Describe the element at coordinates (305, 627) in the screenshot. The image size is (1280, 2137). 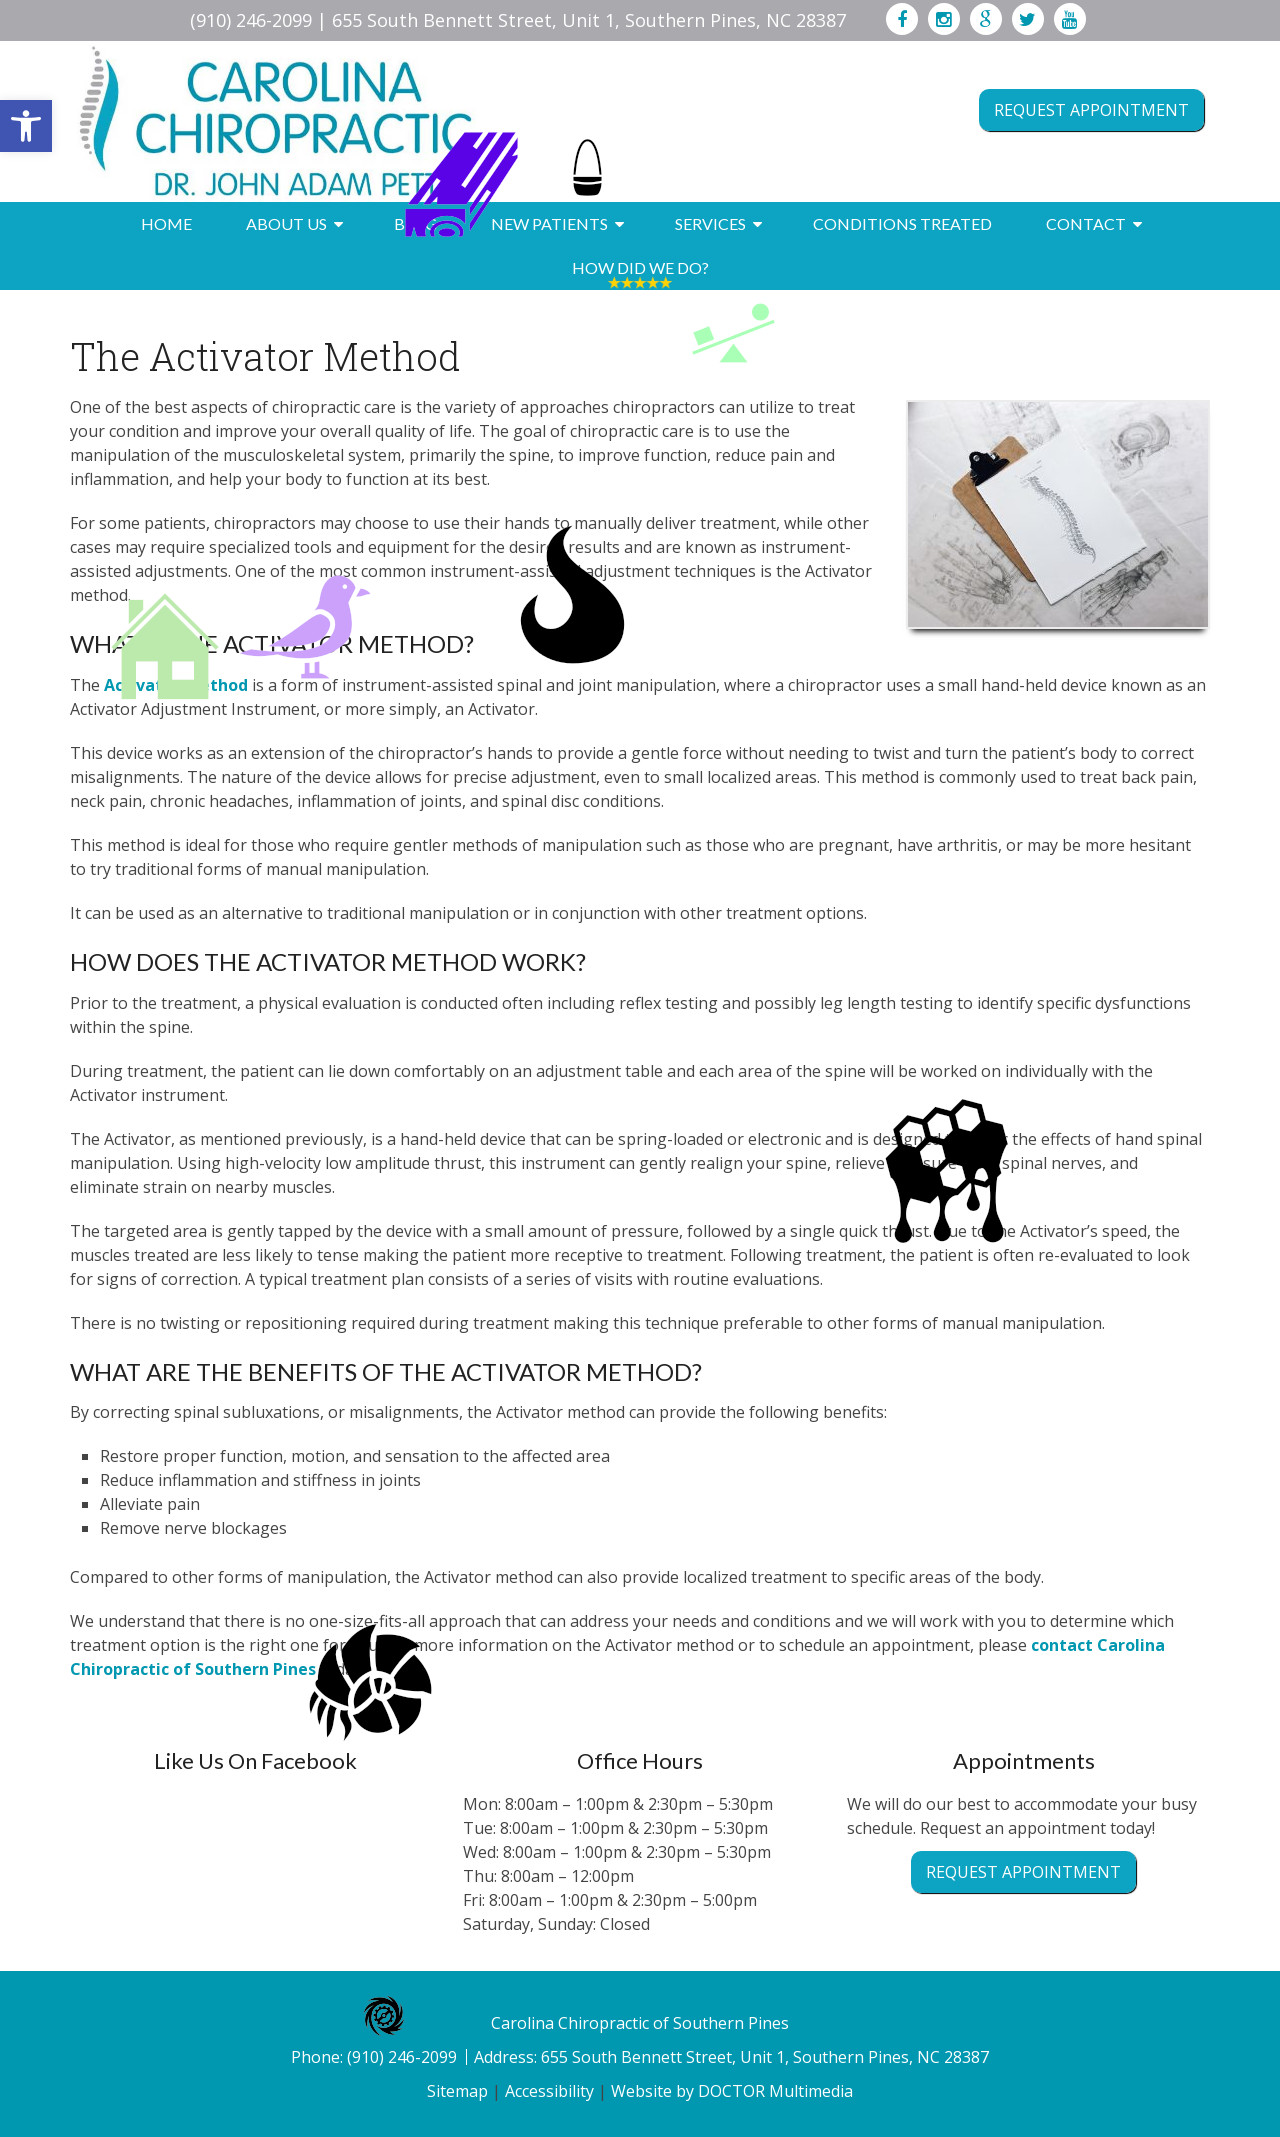
I see `indicates a beach or coastal location` at that location.